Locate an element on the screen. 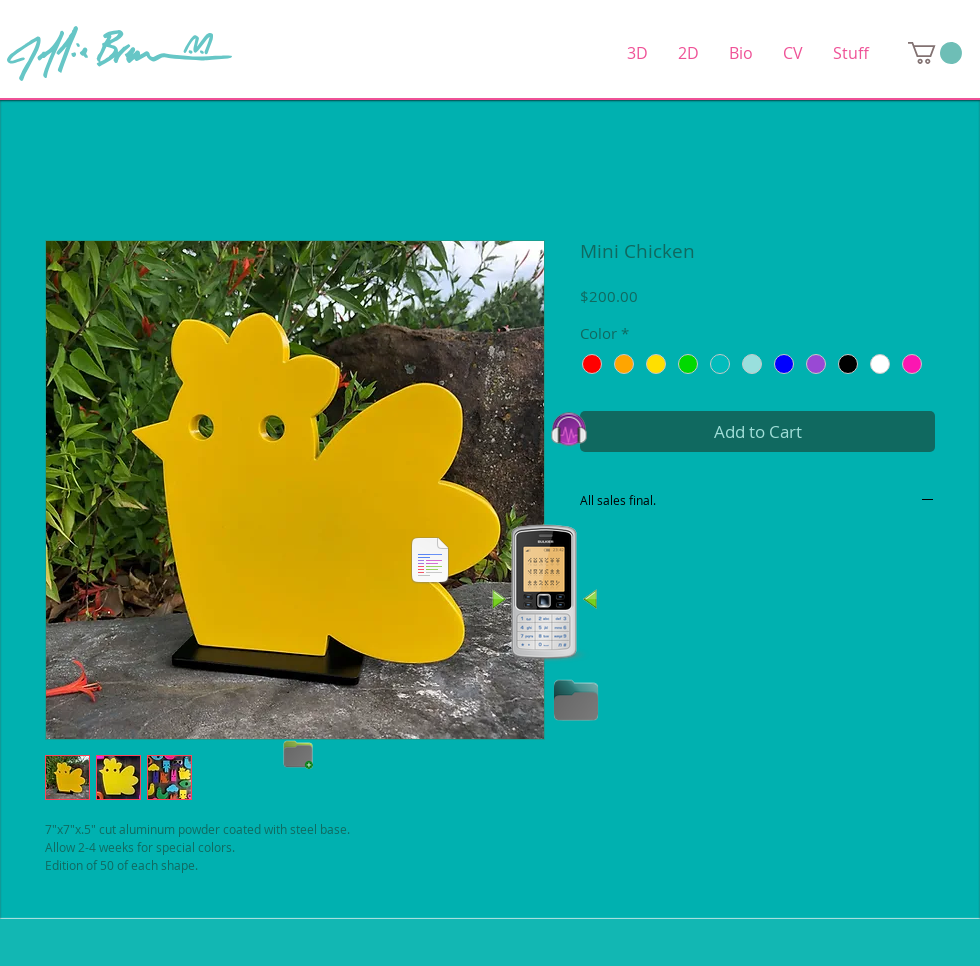 The width and height of the screenshot is (980, 966). drop file here to move into folder is located at coordinates (576, 700).